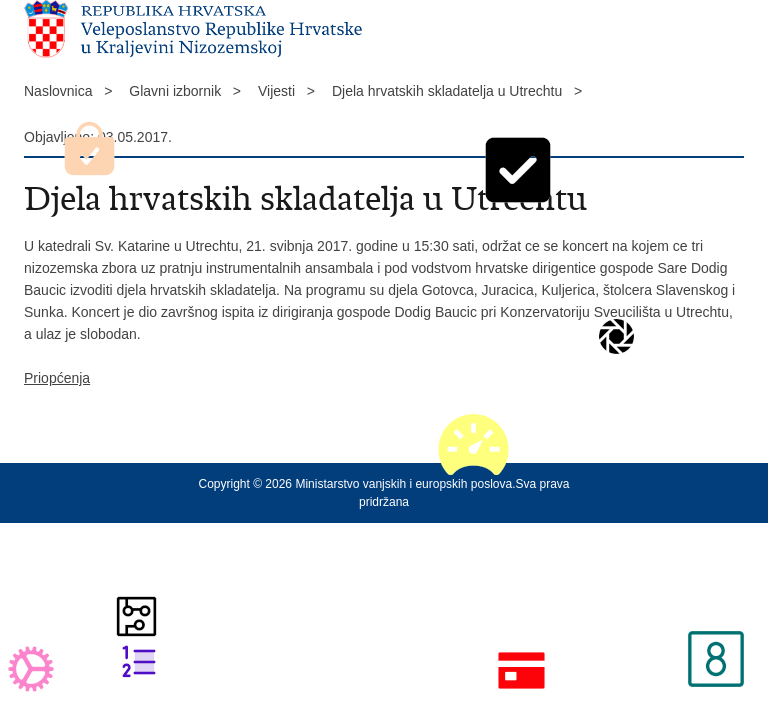  Describe the element at coordinates (139, 662) in the screenshot. I see `create a numbered list` at that location.